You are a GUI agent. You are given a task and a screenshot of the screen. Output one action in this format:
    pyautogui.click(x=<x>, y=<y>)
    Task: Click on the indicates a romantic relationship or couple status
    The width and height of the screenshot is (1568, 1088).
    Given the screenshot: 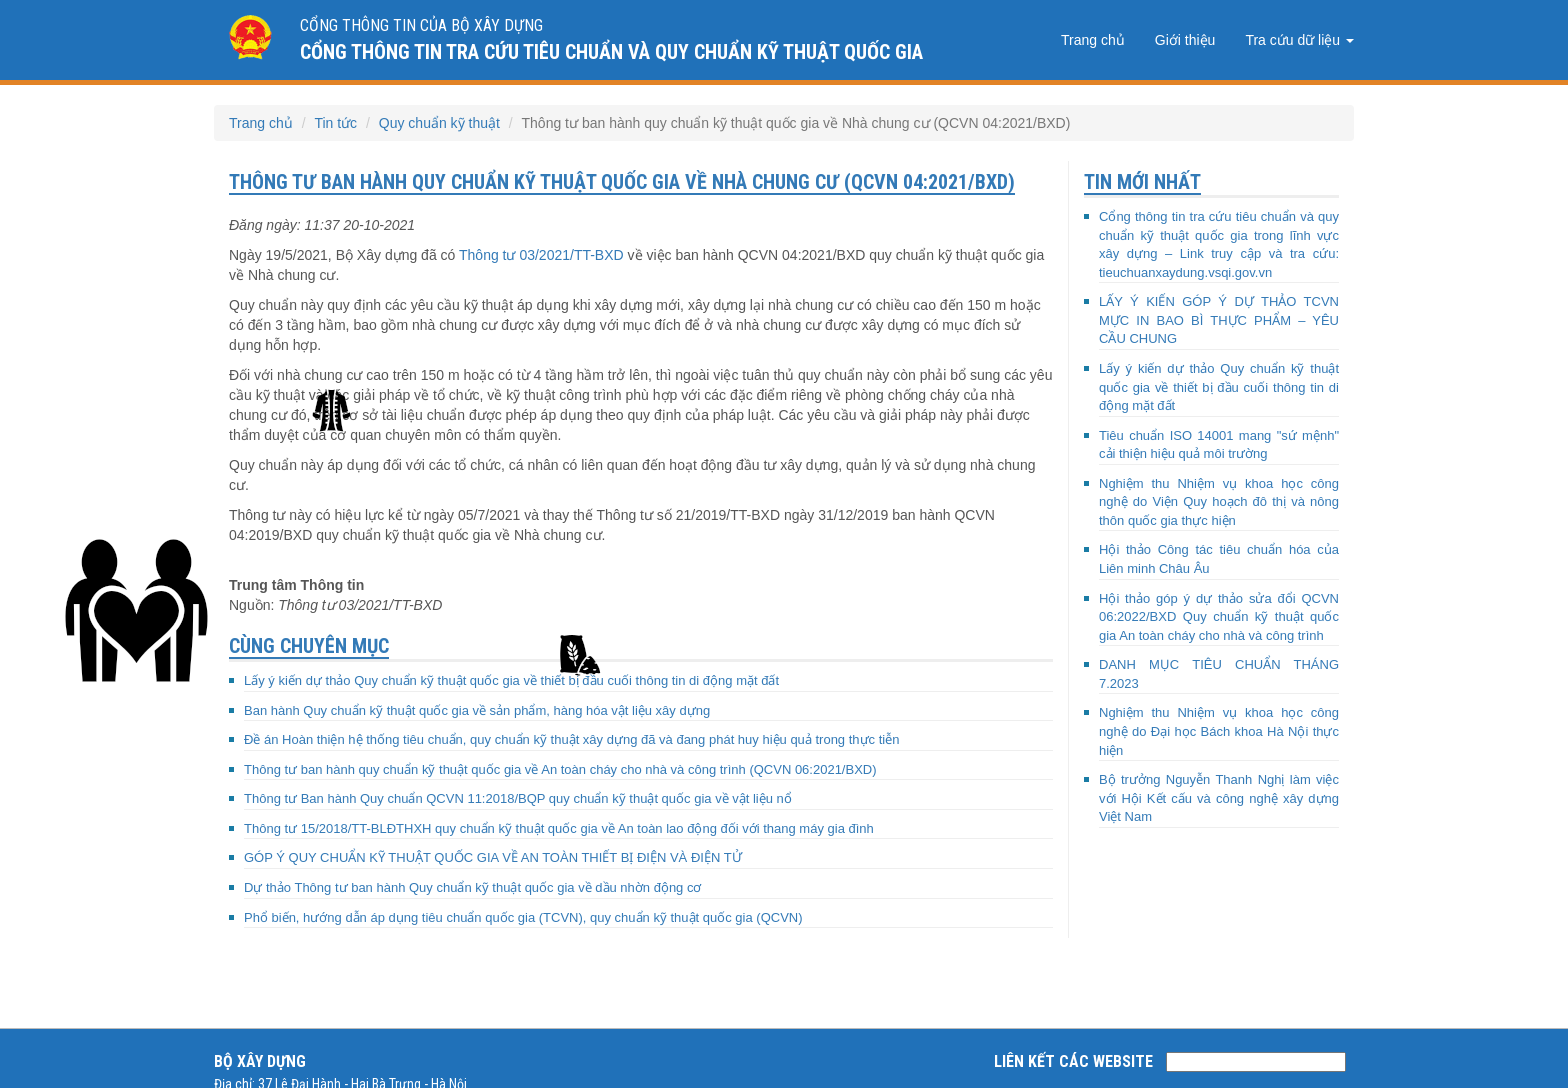 What is the action you would take?
    pyautogui.click(x=136, y=610)
    